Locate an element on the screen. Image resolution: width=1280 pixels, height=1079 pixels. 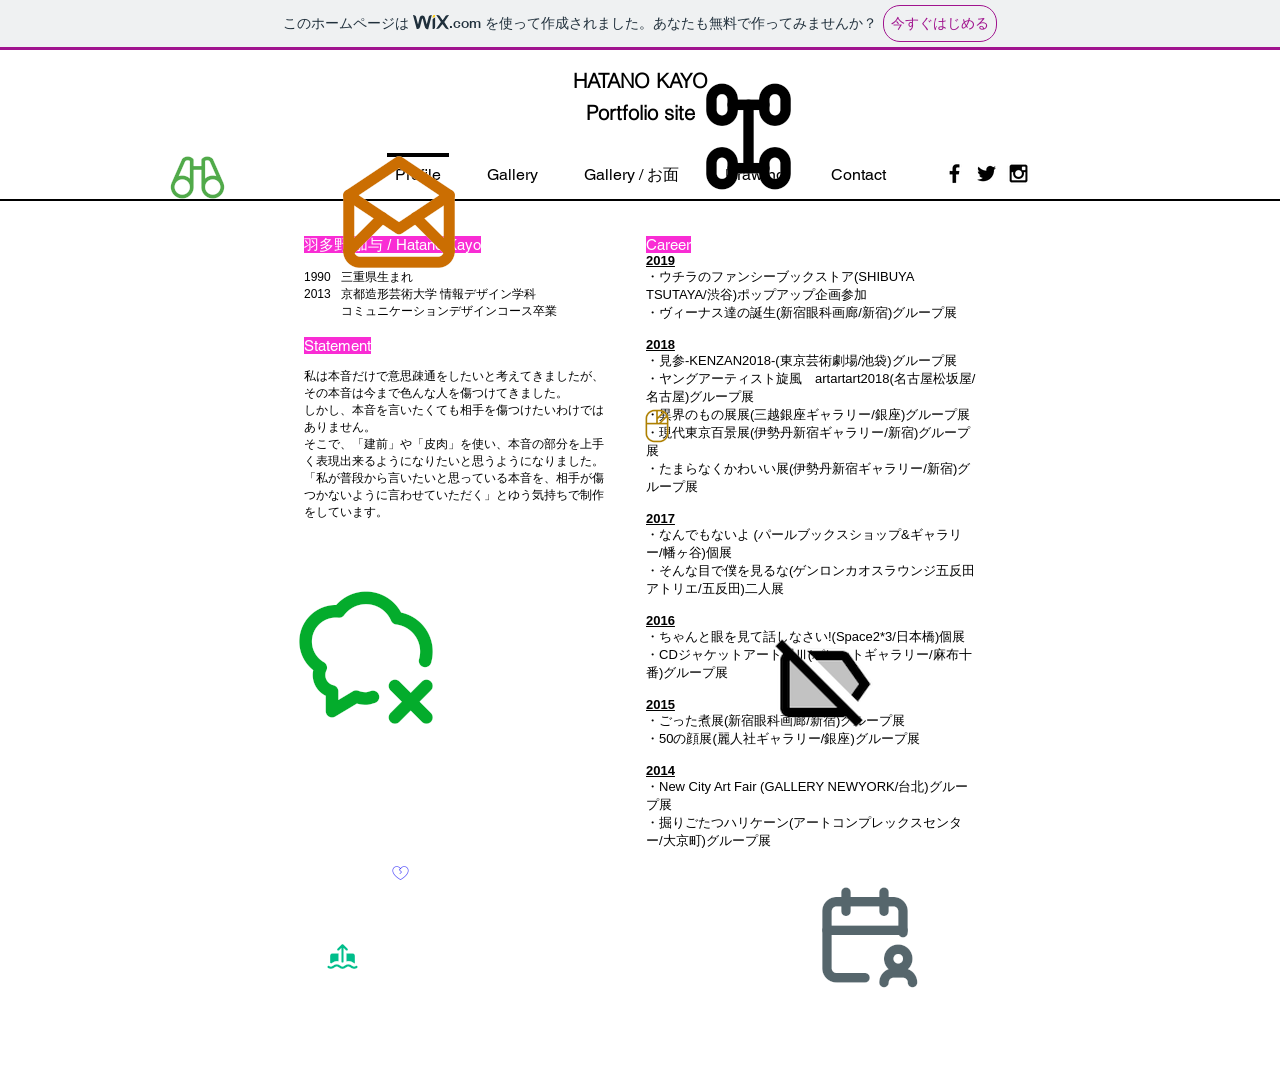
delete a message or conversation is located at coordinates (363, 654).